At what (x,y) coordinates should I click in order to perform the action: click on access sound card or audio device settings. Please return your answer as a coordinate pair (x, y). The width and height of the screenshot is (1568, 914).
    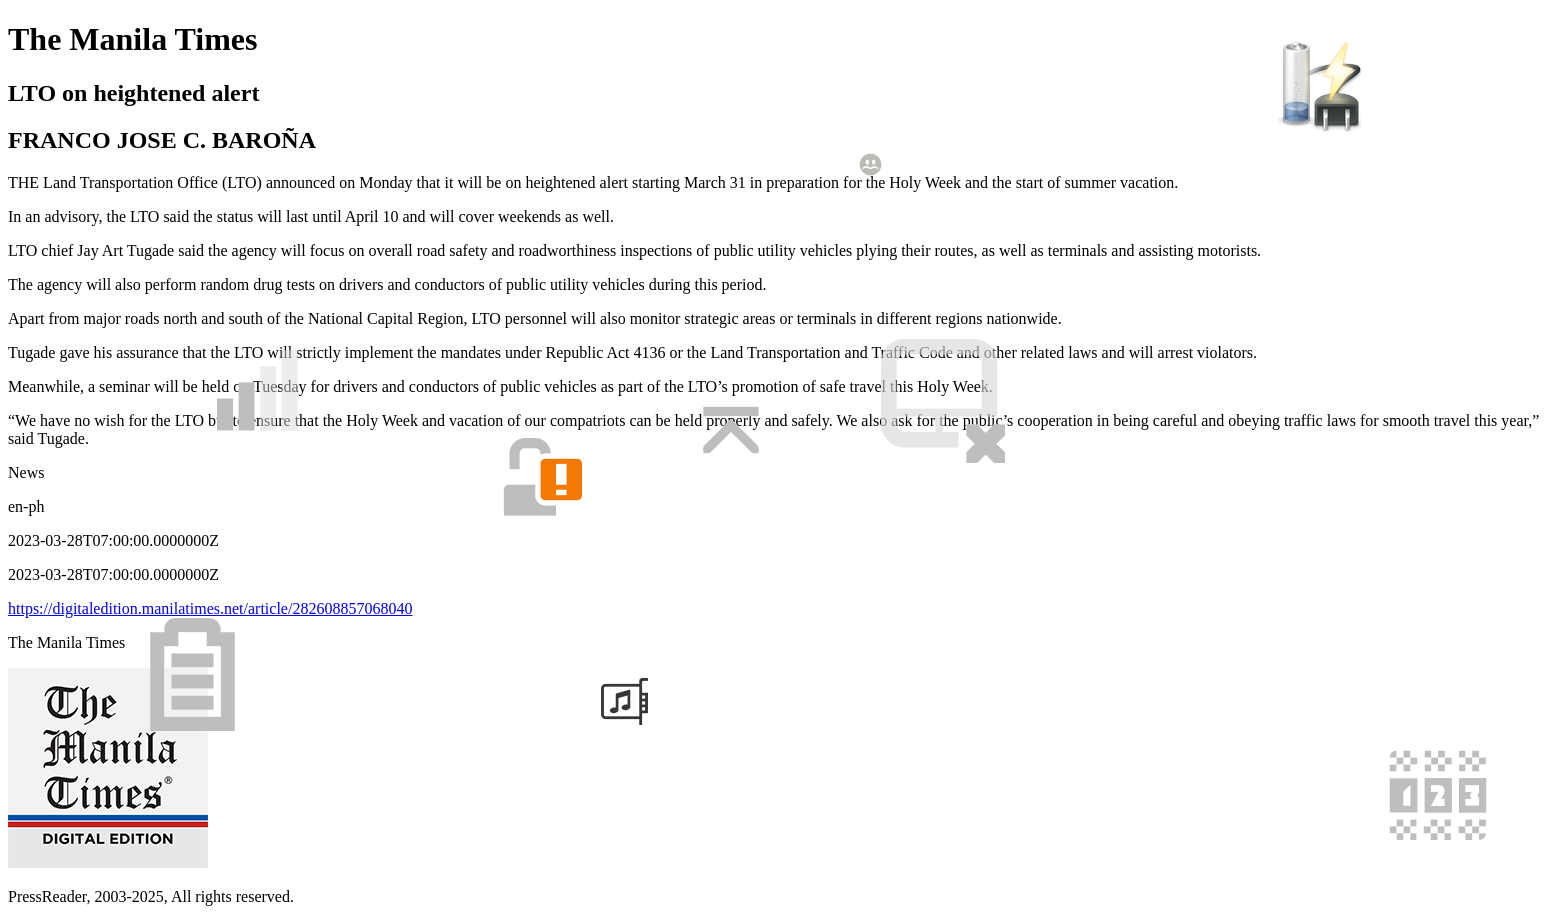
    Looking at the image, I should click on (624, 701).